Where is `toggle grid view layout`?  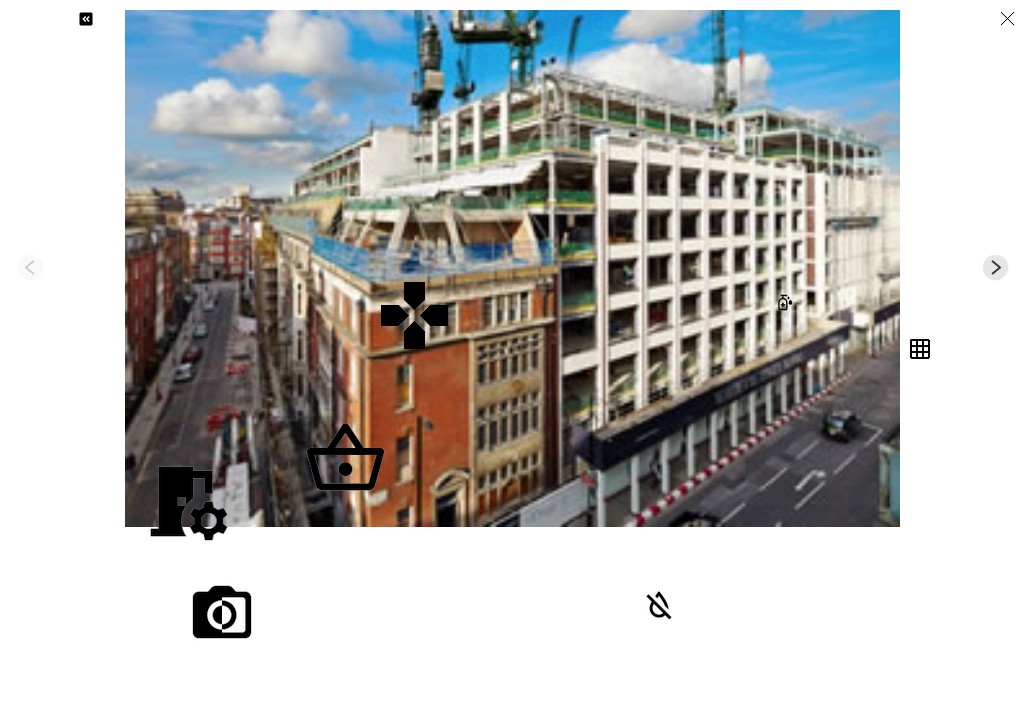
toggle grid view layout is located at coordinates (920, 349).